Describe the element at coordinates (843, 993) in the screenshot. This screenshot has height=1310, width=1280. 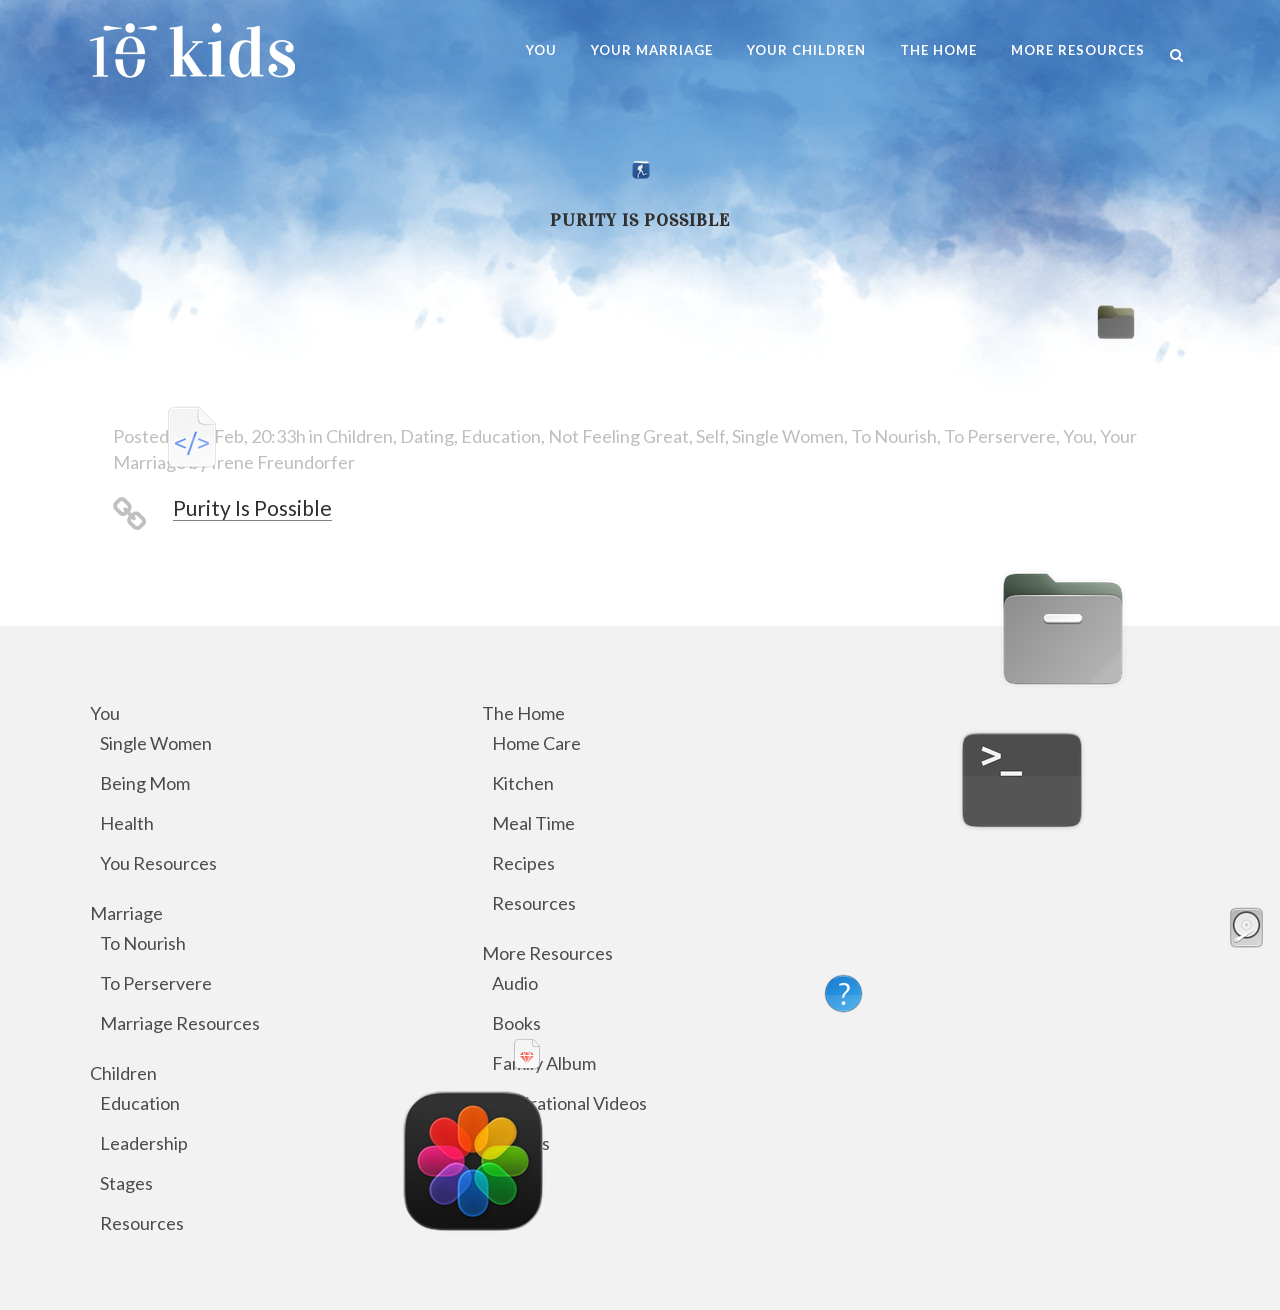
I see `access help documentation or support` at that location.